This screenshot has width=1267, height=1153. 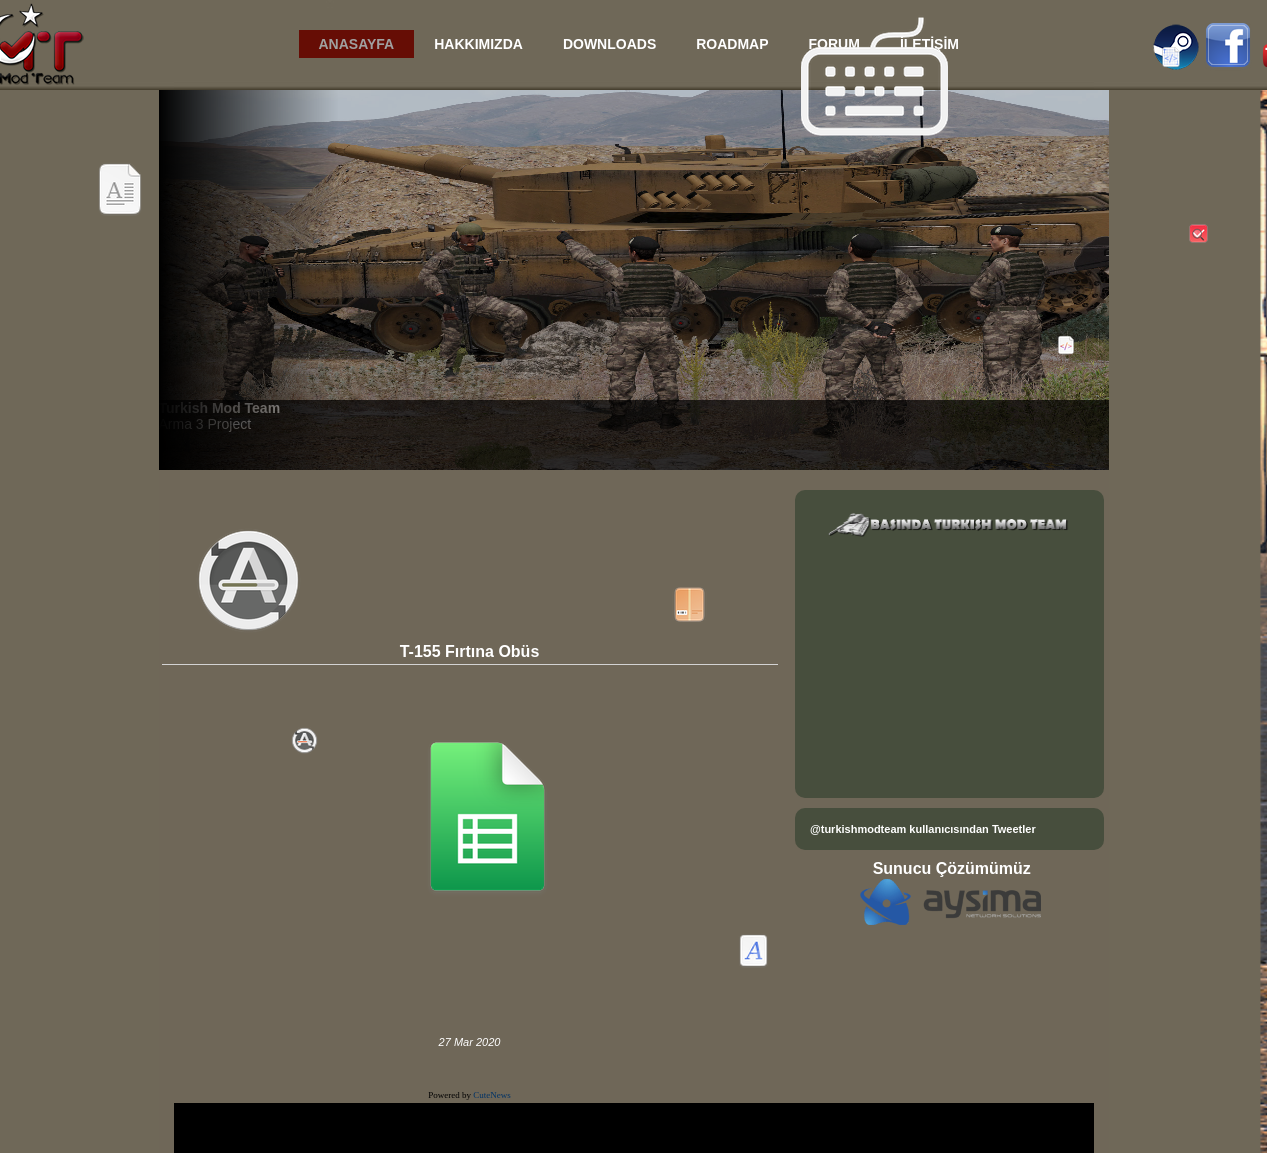 What do you see at coordinates (1198, 233) in the screenshot?
I see `open dconf editor application` at bounding box center [1198, 233].